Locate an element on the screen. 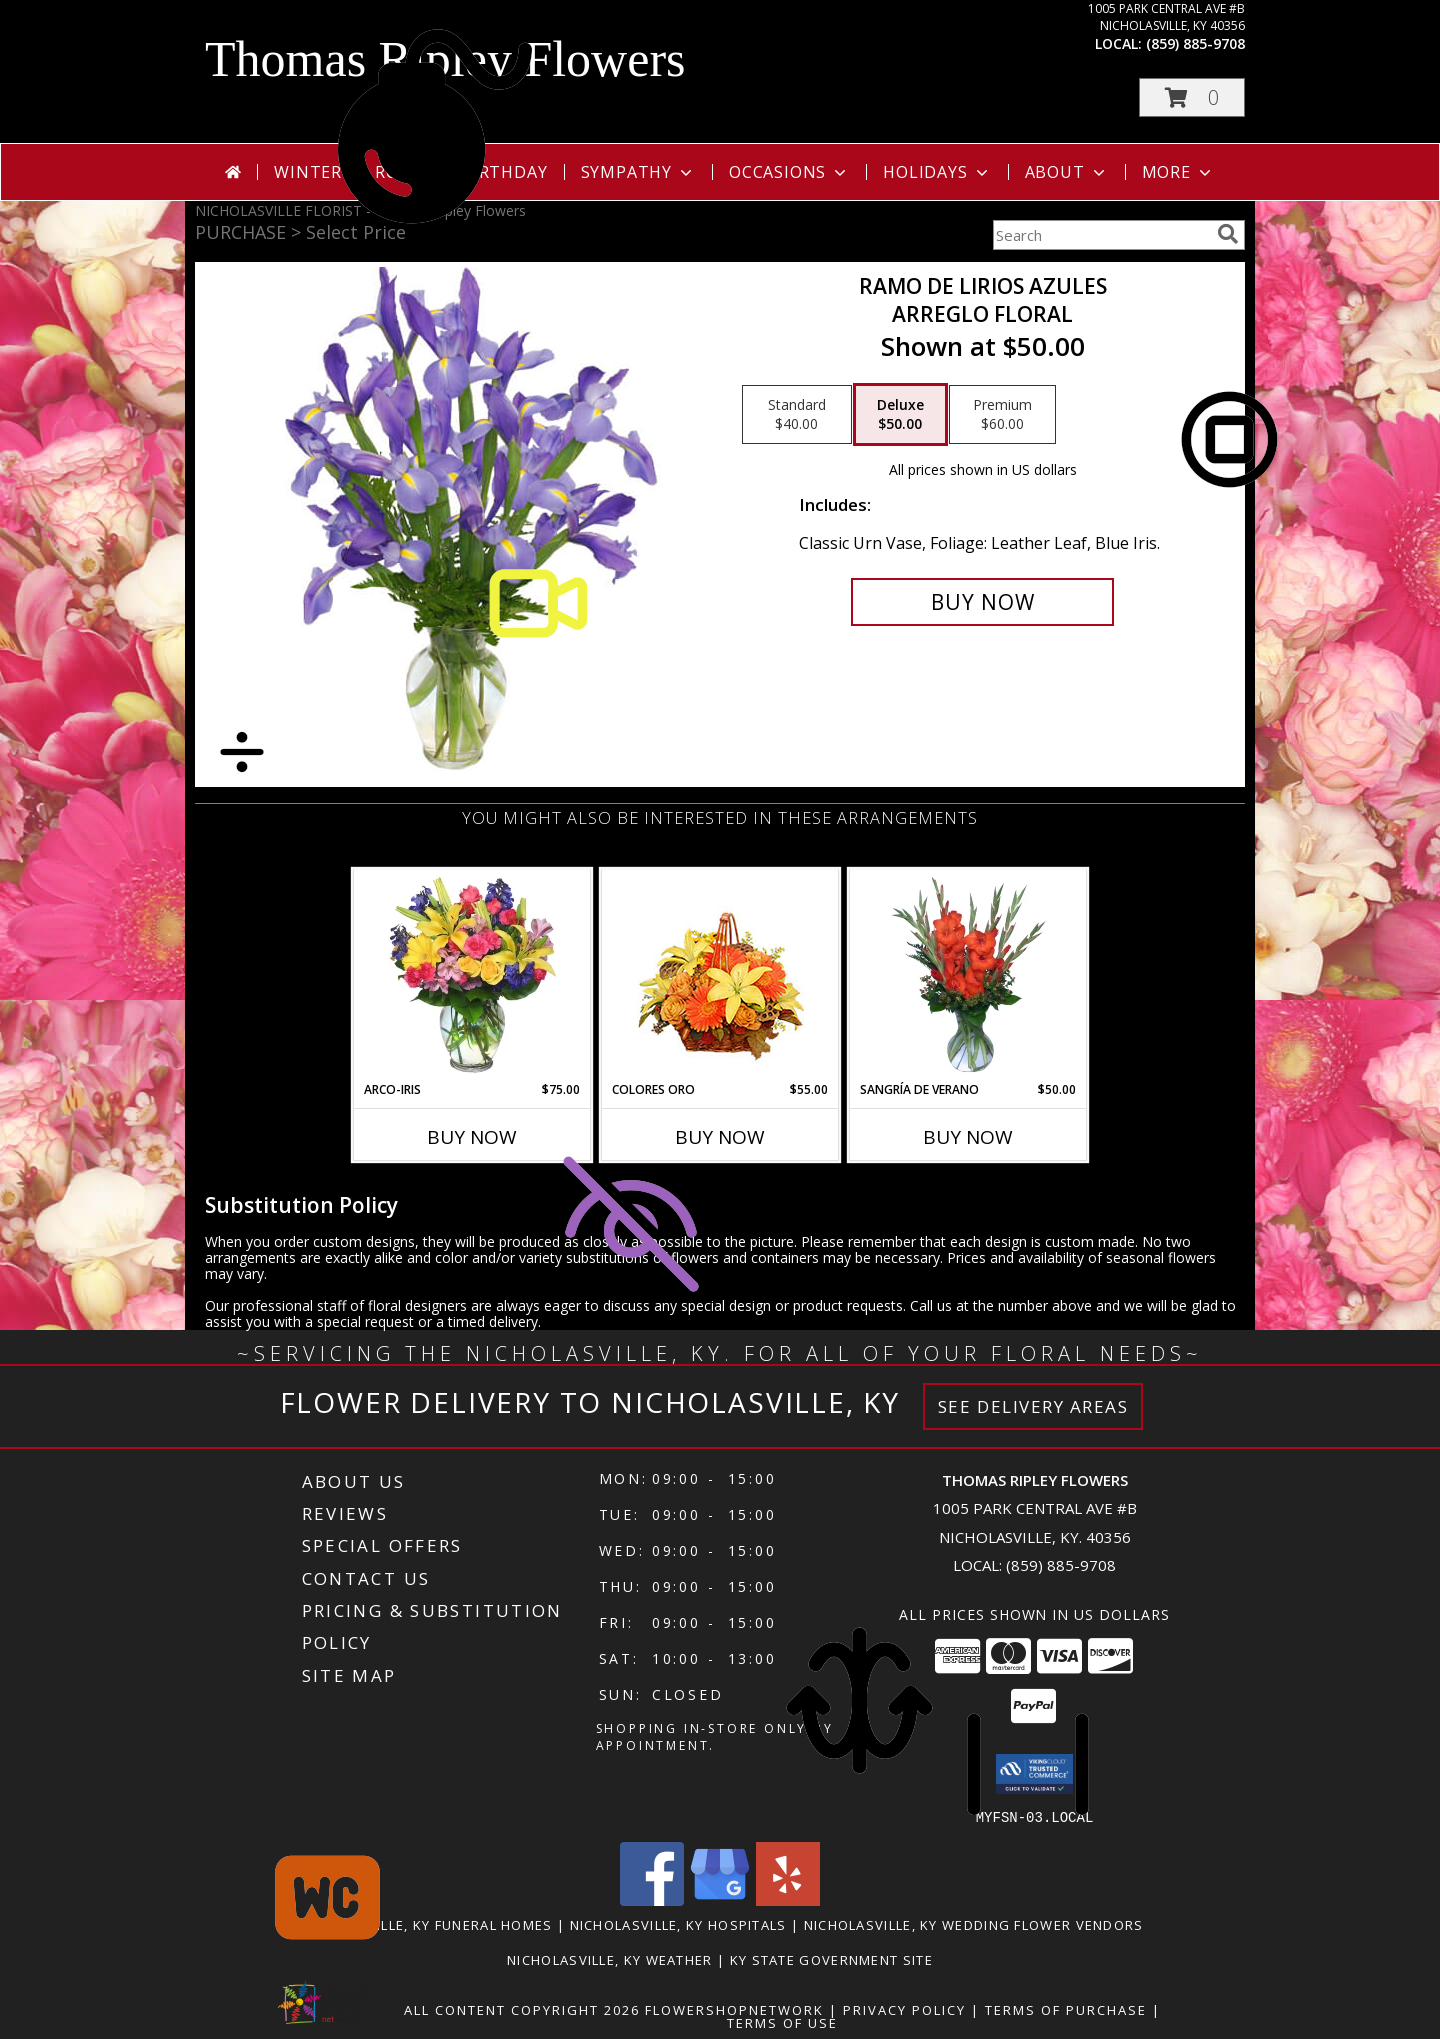  indicates a destructive or dangerous action is located at coordinates (425, 123).